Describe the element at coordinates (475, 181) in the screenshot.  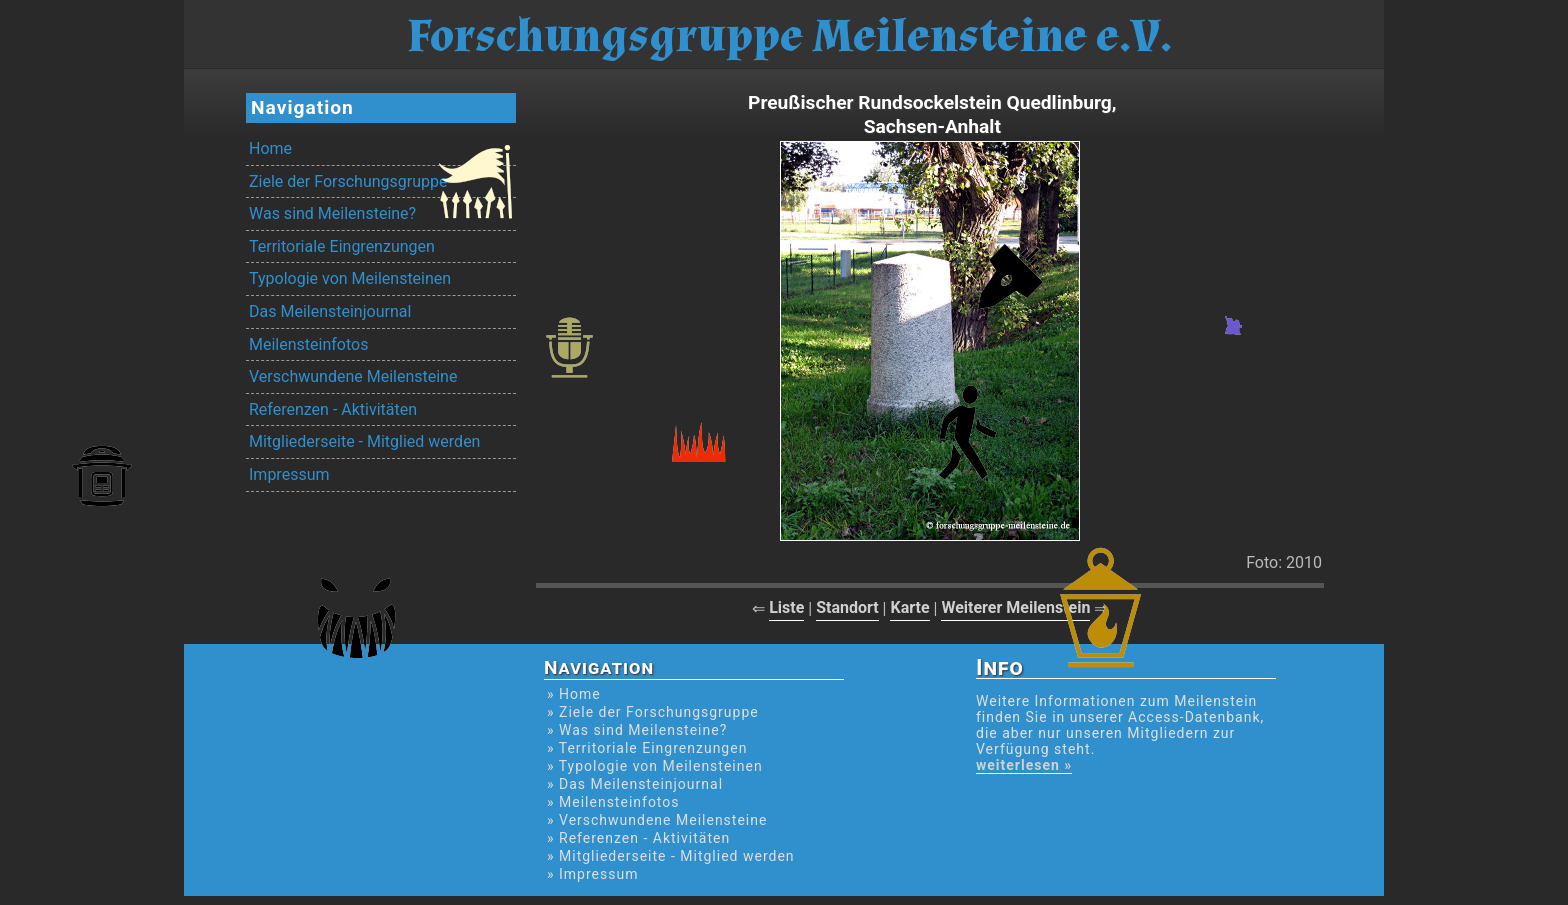
I see `rally team members or summon allies` at that location.